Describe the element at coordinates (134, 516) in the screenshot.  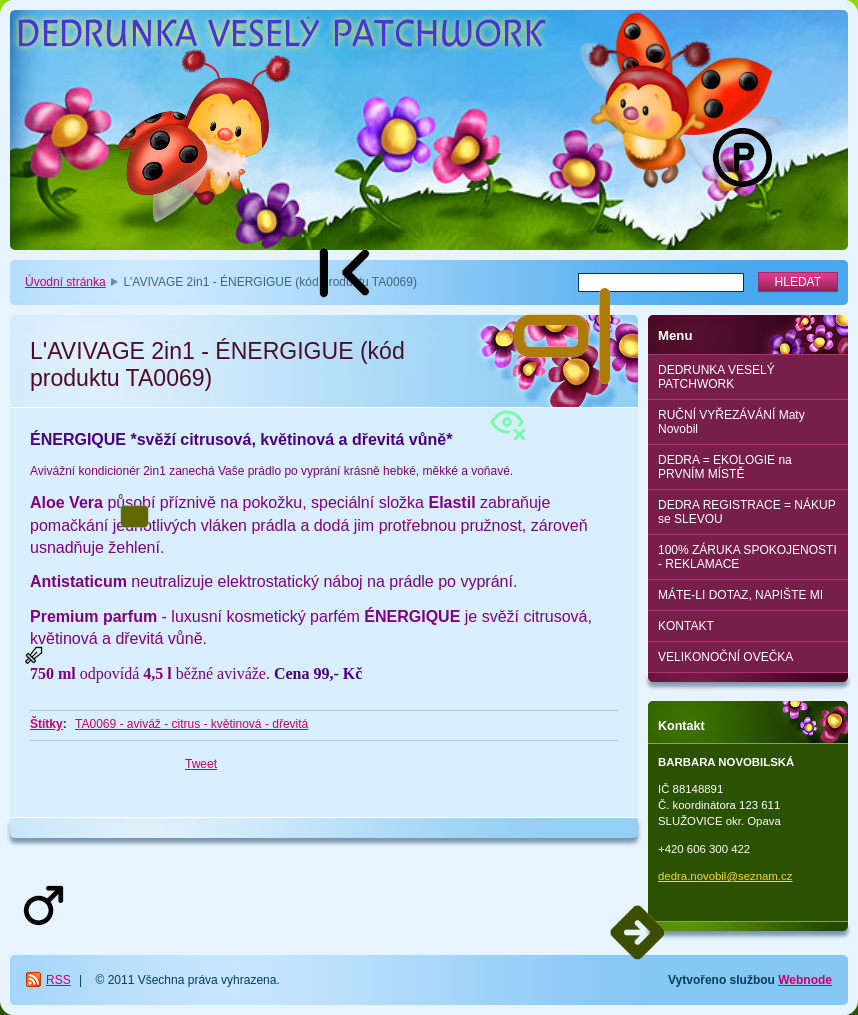
I see `a placeholder or container element` at that location.